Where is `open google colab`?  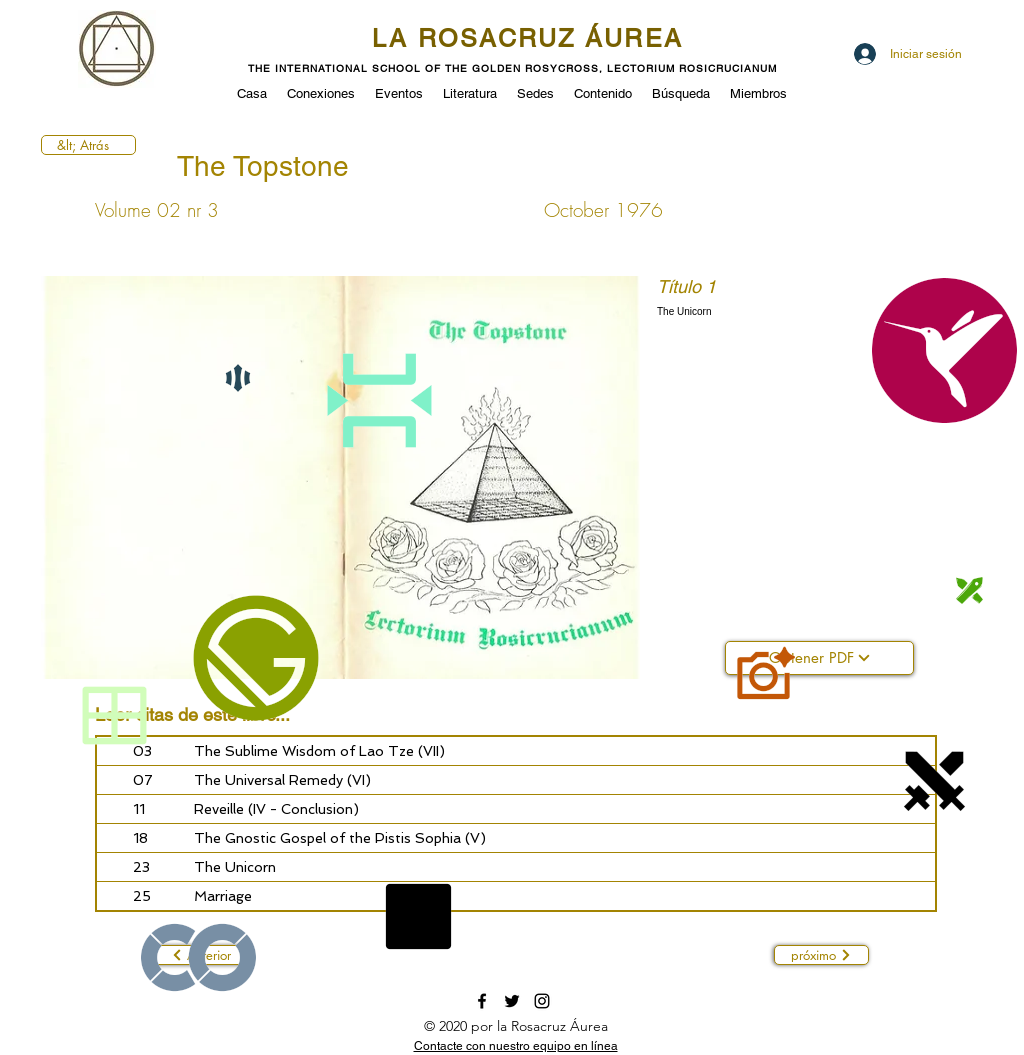
open google colab is located at coordinates (198, 957).